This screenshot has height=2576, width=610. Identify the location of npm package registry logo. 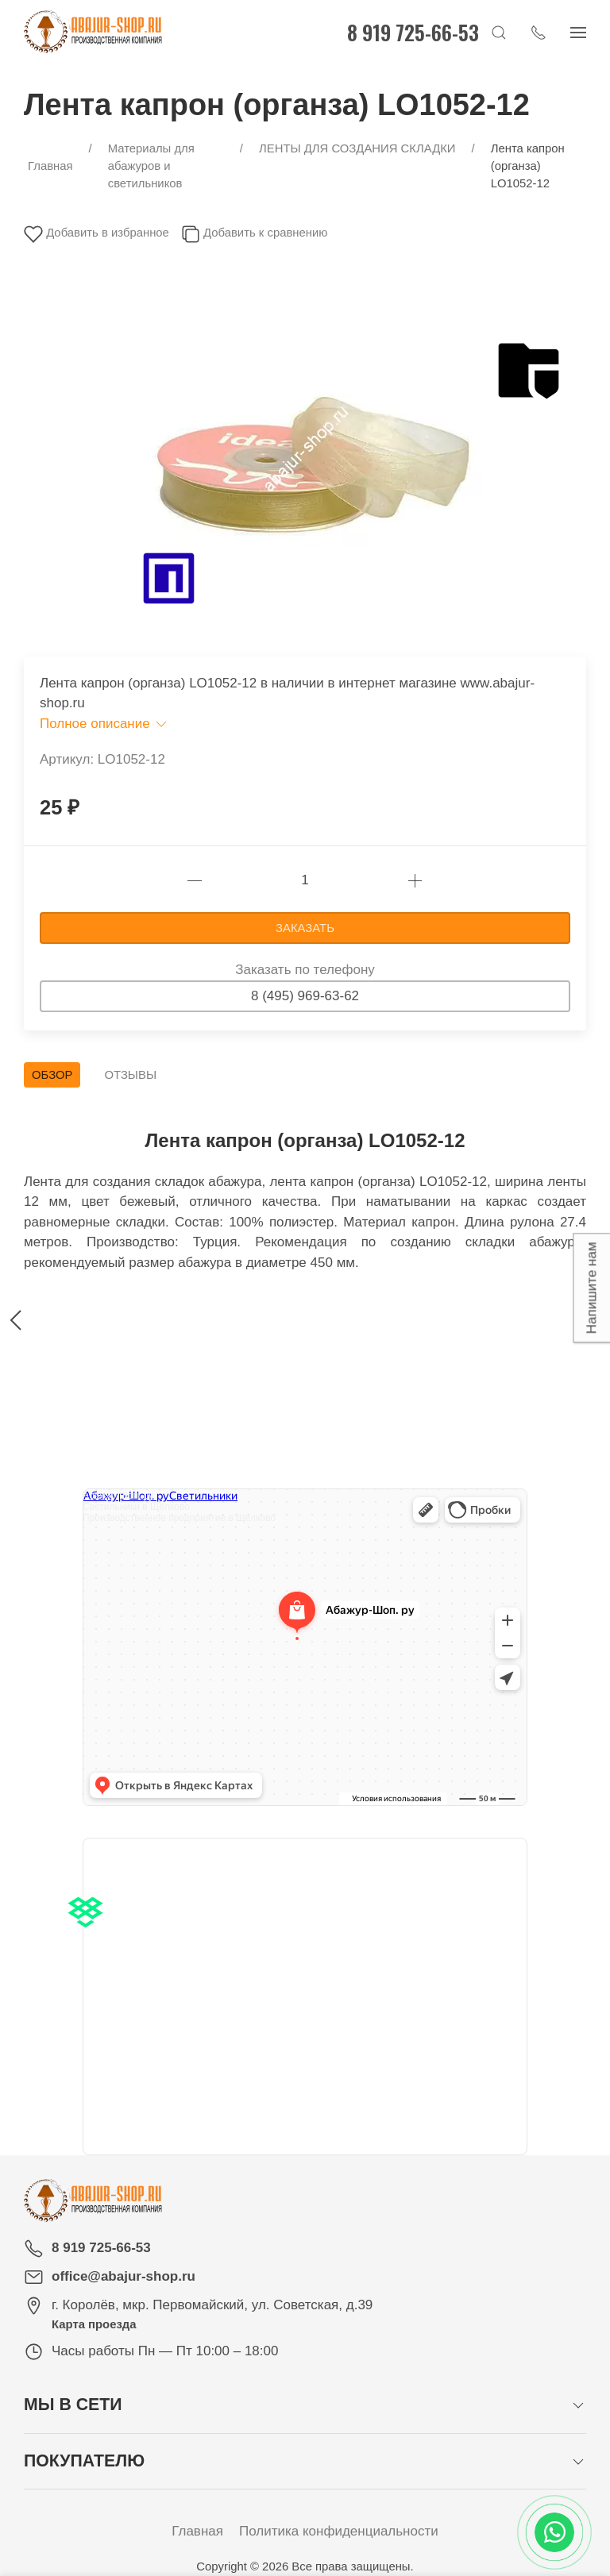
(168, 578).